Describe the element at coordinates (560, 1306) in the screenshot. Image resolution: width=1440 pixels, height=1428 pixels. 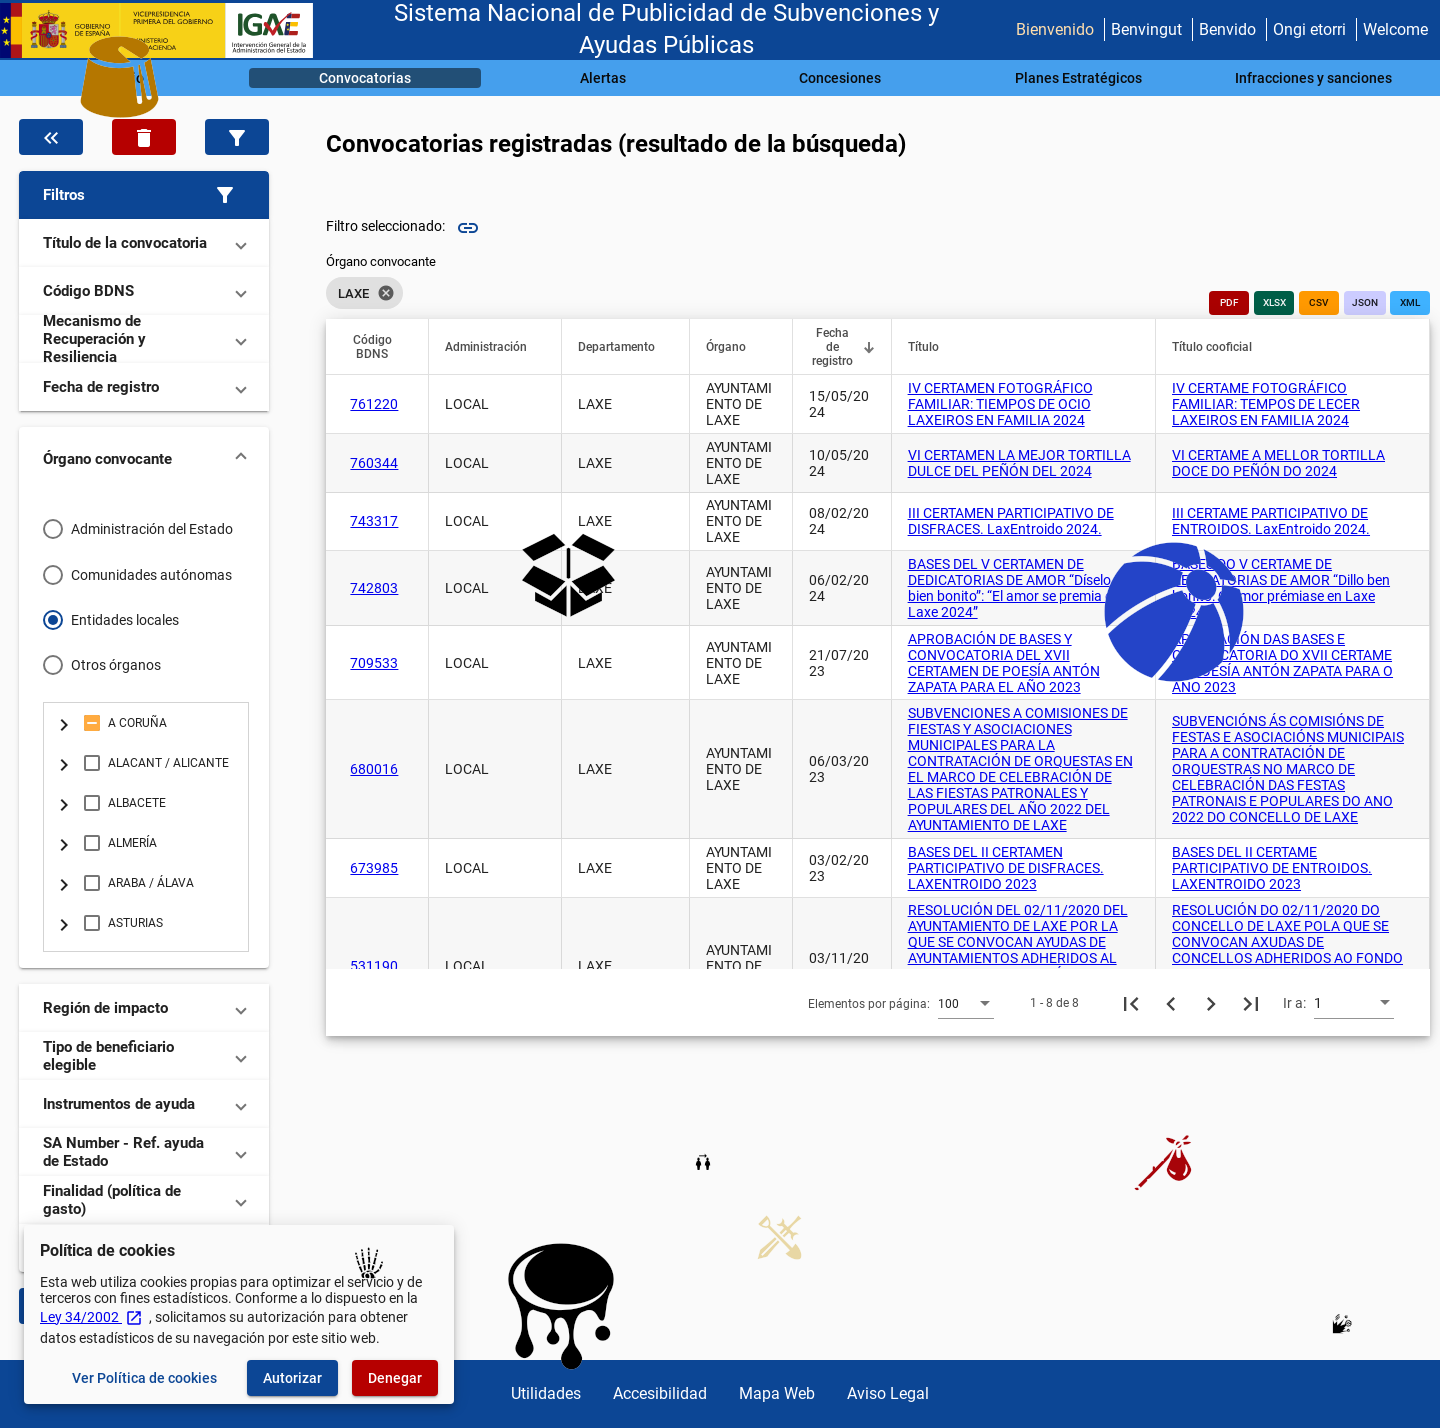
I see `indicates slime or goo element in a game` at that location.